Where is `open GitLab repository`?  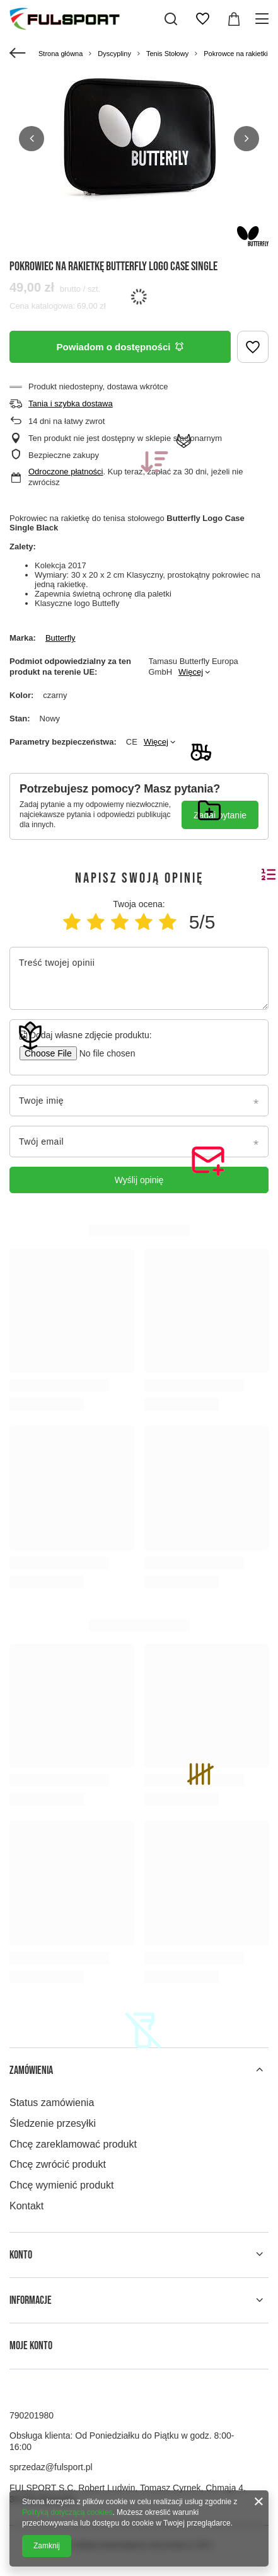 open GitLab repository is located at coordinates (183, 440).